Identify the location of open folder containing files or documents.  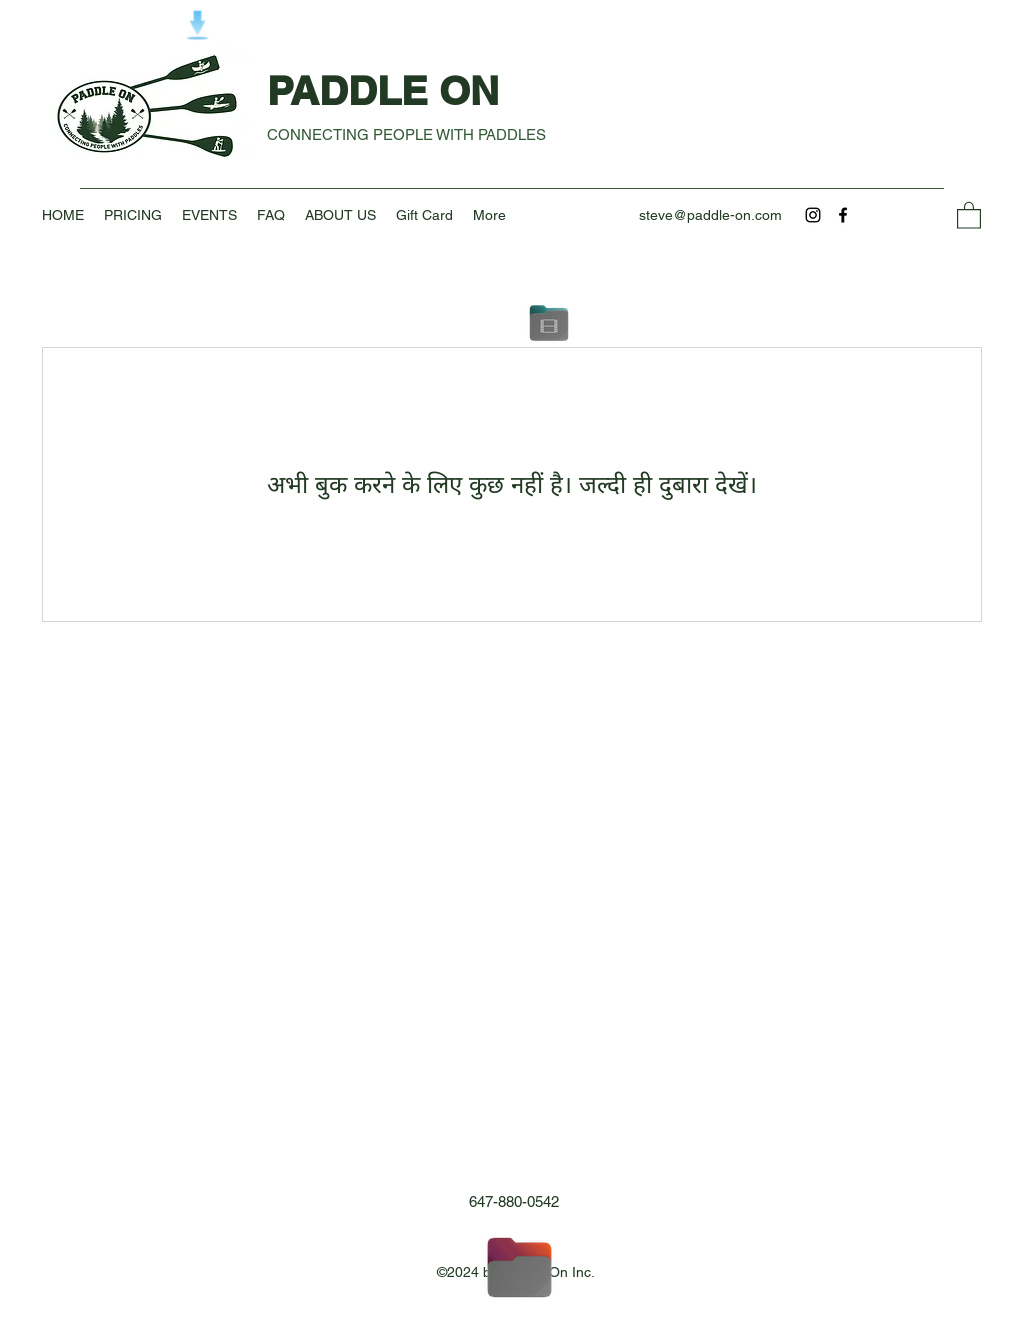
(519, 1267).